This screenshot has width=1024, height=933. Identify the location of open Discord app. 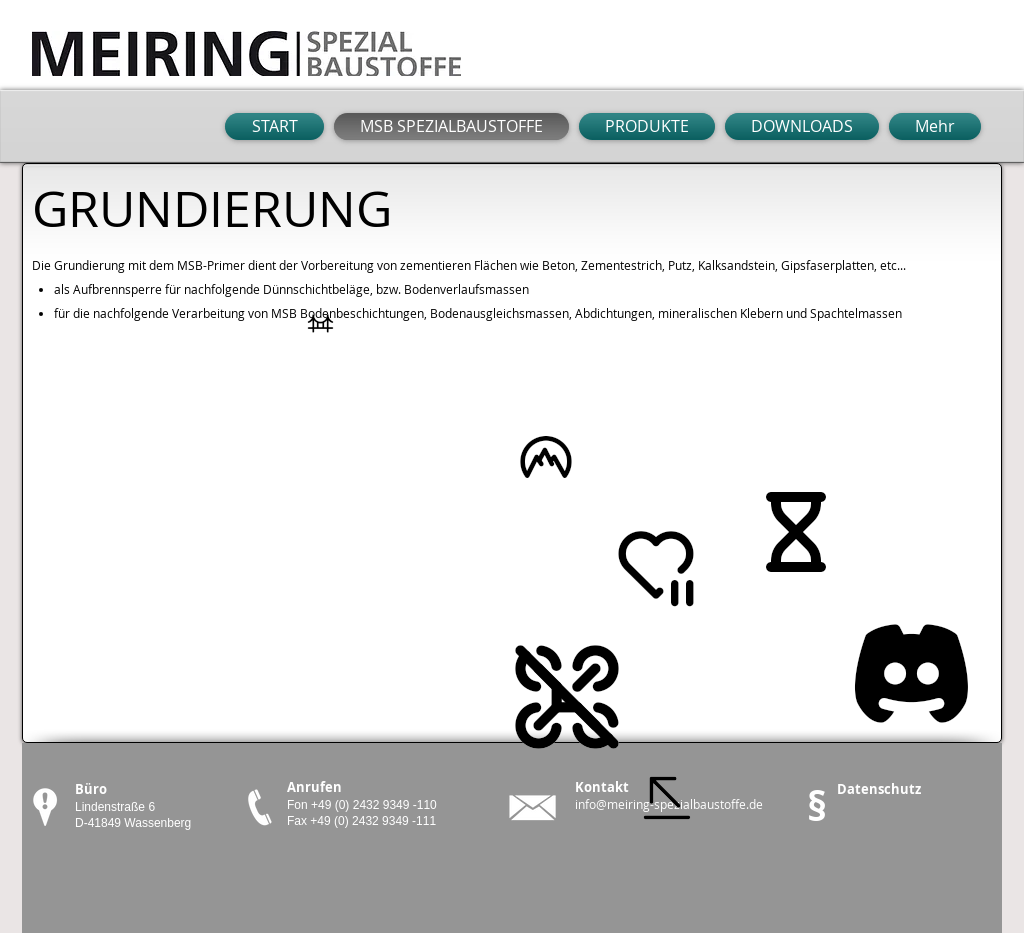
(911, 673).